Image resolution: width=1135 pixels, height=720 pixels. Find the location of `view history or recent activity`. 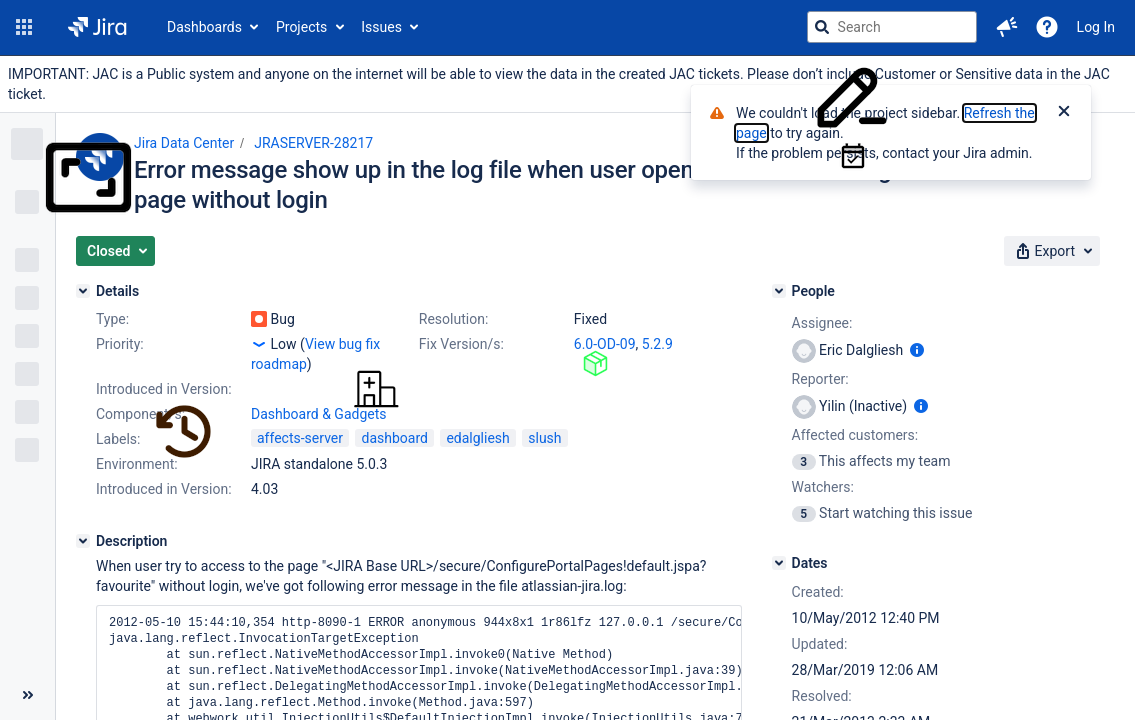

view history or recent activity is located at coordinates (184, 431).